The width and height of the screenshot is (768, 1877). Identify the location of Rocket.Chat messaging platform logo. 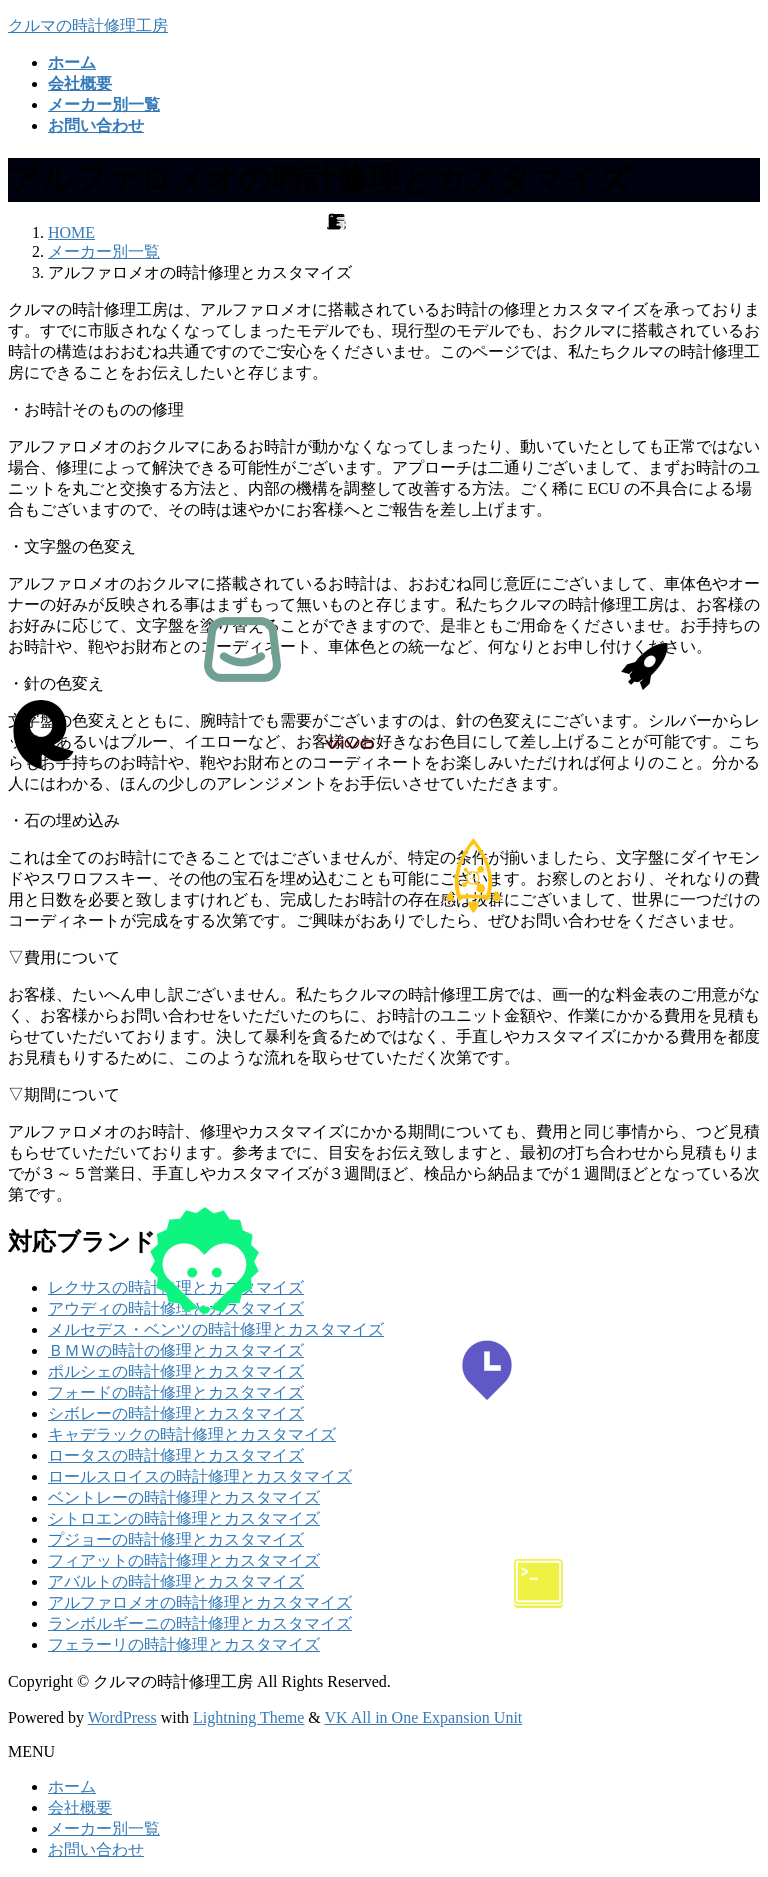
(644, 666).